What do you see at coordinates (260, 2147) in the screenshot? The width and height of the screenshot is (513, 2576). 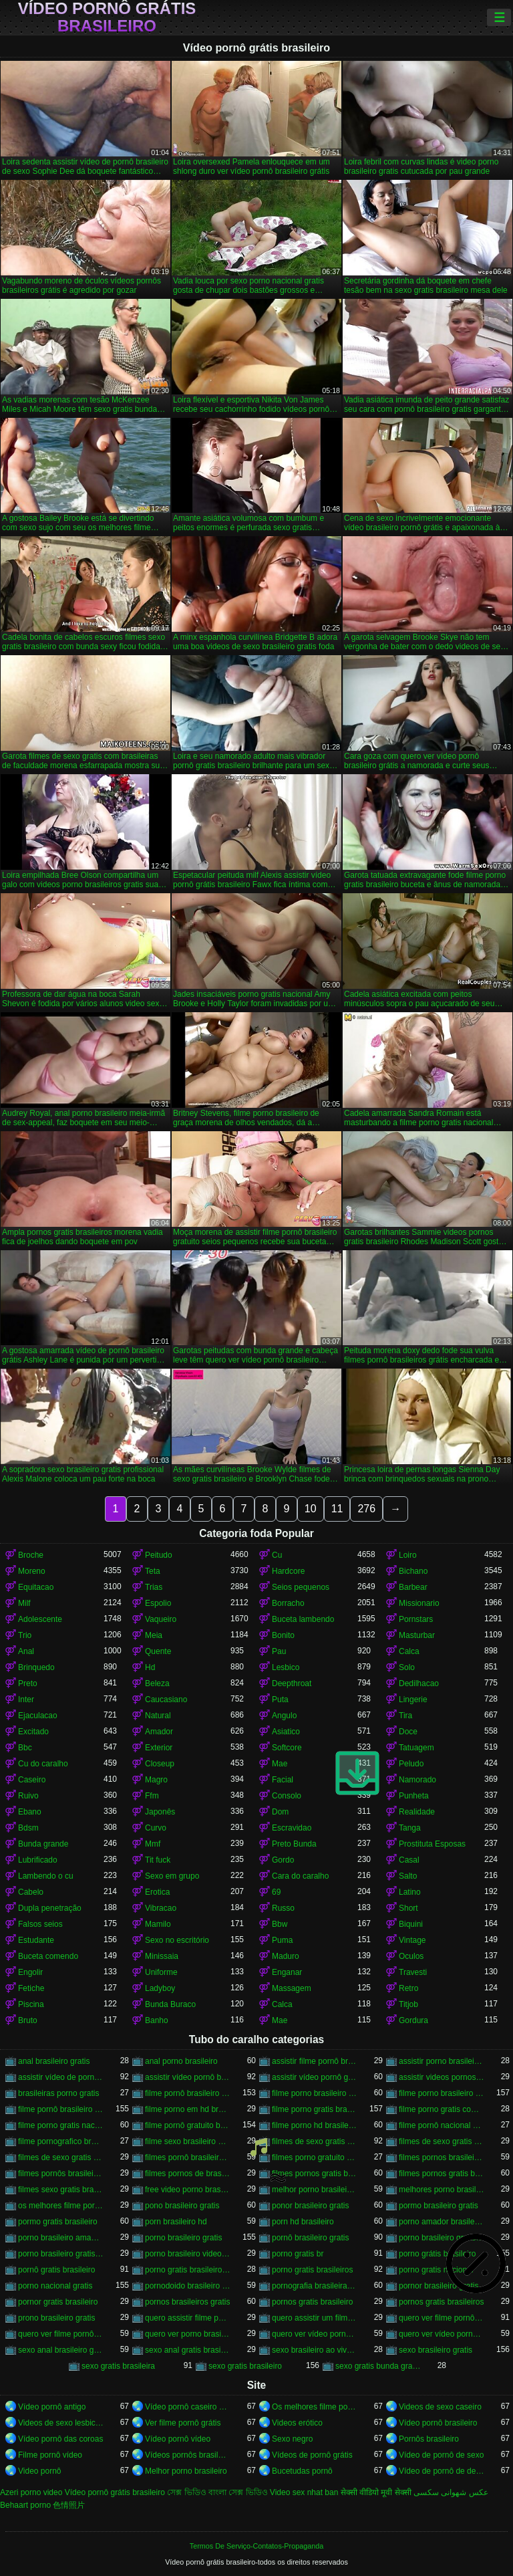 I see `access music or audio library` at bounding box center [260, 2147].